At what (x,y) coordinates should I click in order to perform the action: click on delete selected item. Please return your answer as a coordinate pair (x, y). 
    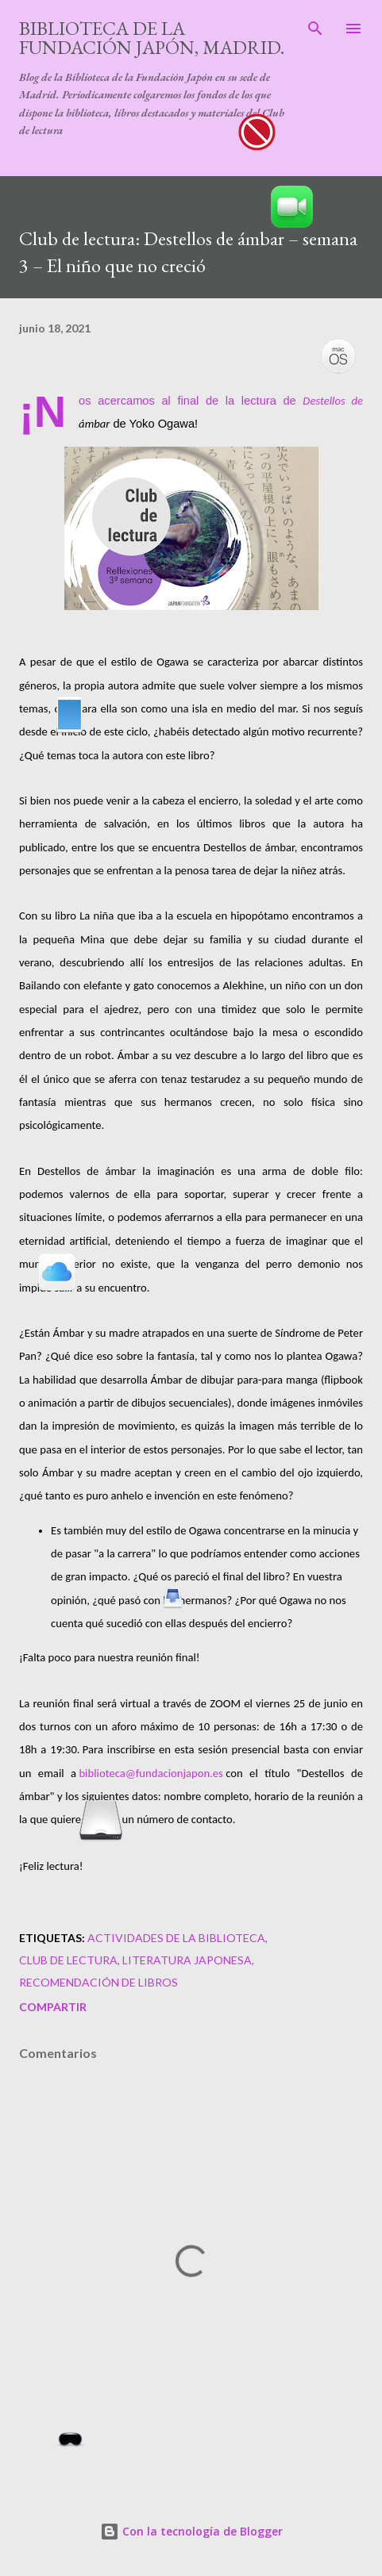
    Looking at the image, I should click on (257, 132).